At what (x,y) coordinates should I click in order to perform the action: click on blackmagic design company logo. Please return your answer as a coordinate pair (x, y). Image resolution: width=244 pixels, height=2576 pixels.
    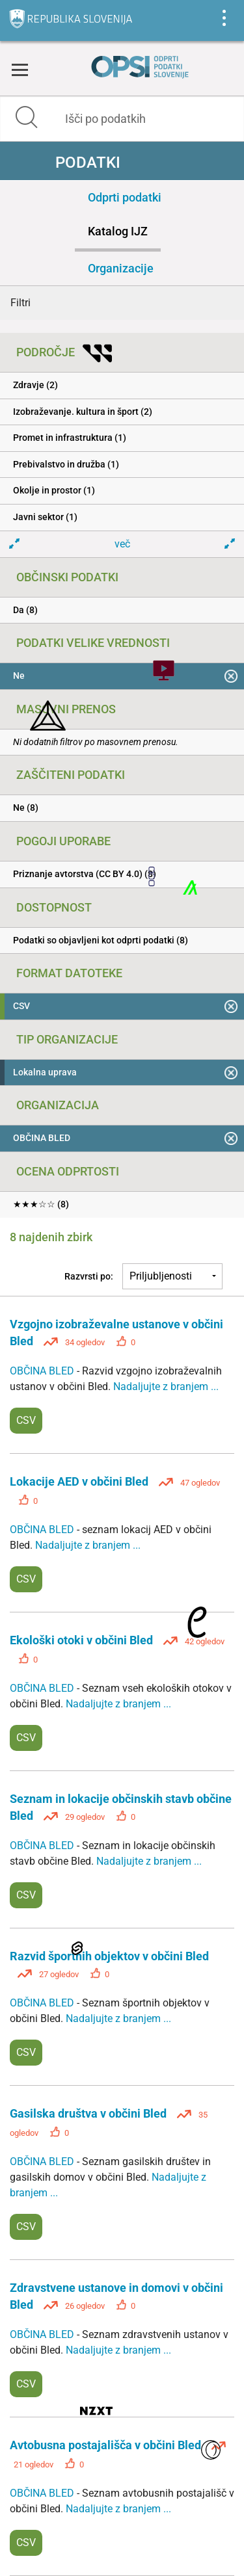
    Looking at the image, I should click on (152, 876).